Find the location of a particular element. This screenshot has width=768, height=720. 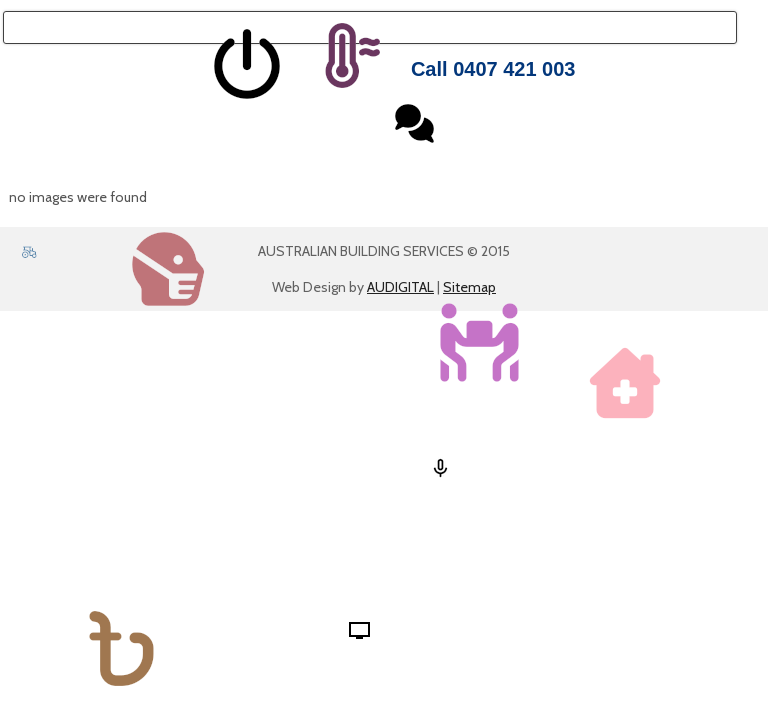

access home healthcare services is located at coordinates (625, 383).